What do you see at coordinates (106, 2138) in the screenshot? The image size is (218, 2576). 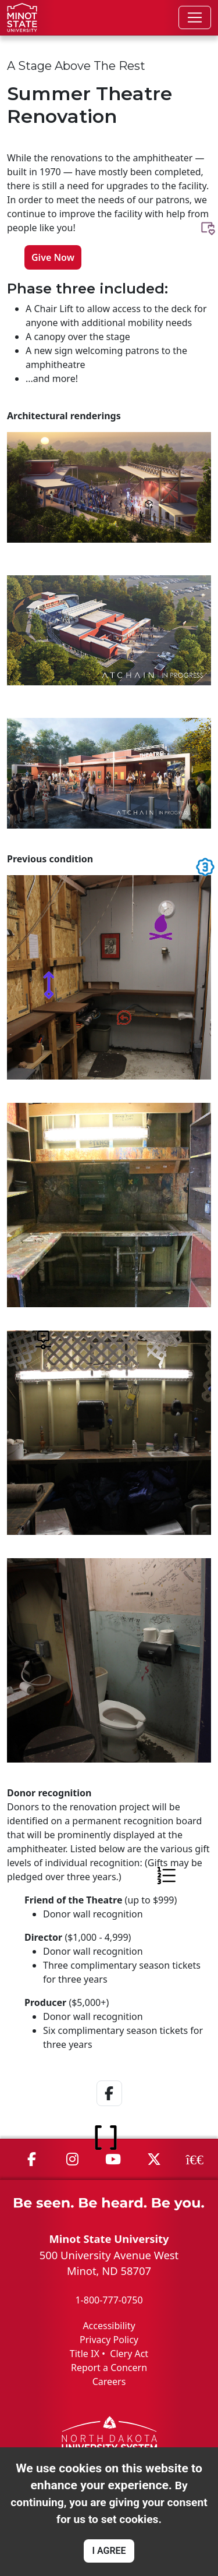 I see `insert code or text brackets` at bounding box center [106, 2138].